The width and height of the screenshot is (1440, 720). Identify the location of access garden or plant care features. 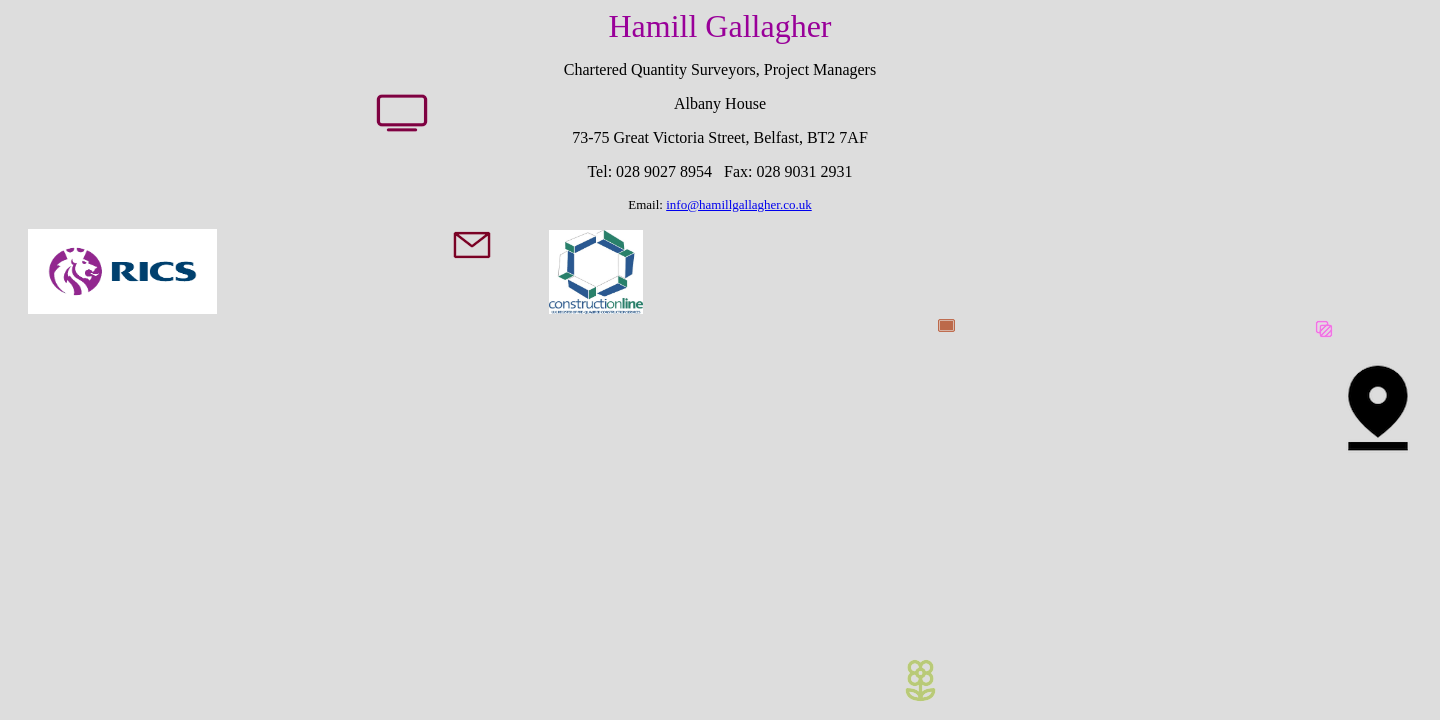
(920, 680).